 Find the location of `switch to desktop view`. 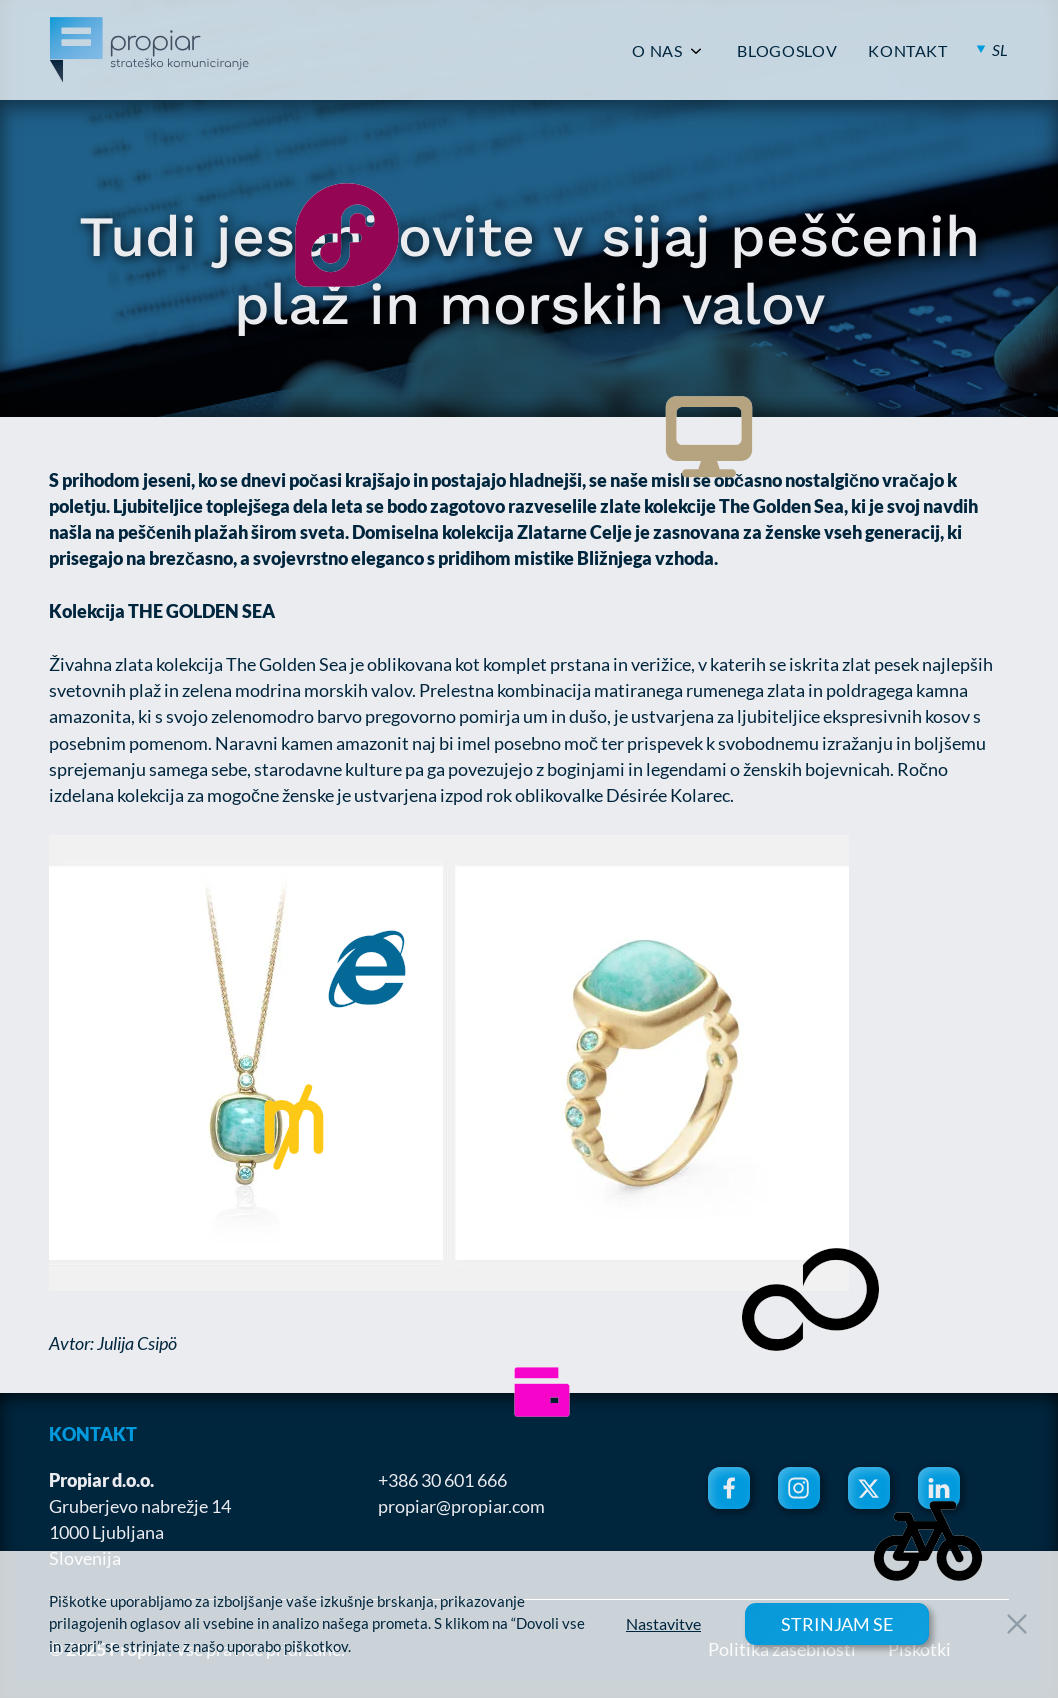

switch to desktop view is located at coordinates (709, 434).